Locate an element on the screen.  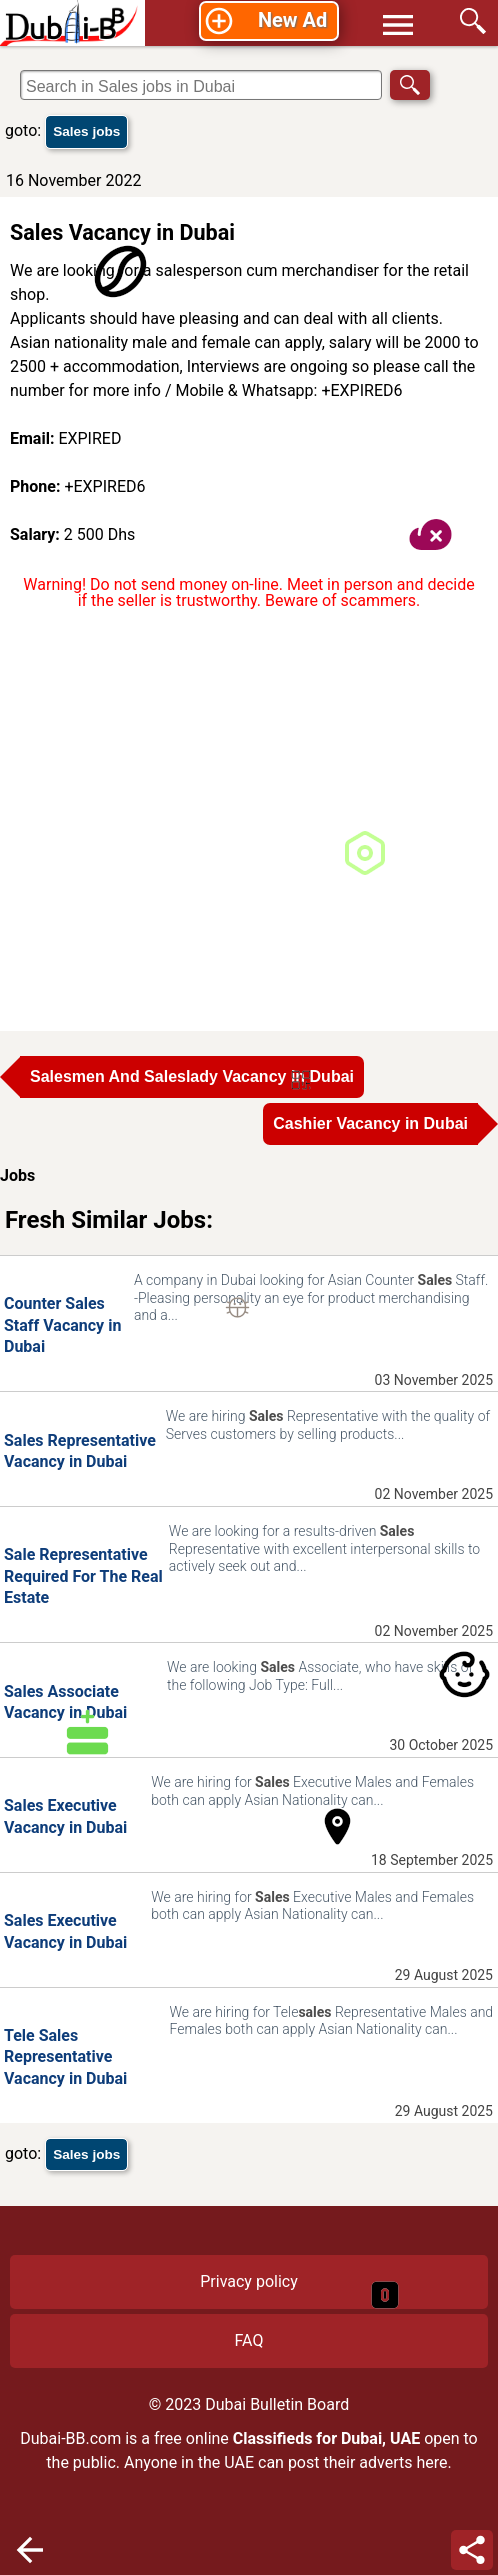
browse coffee shop locations is located at coordinates (120, 271).